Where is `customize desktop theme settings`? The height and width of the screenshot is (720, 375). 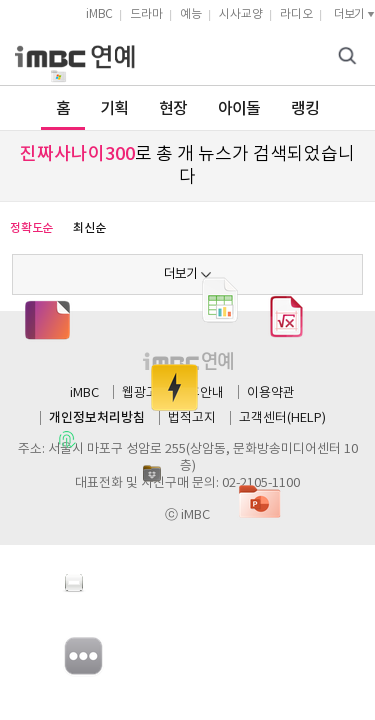
customize desktop theme settings is located at coordinates (47, 318).